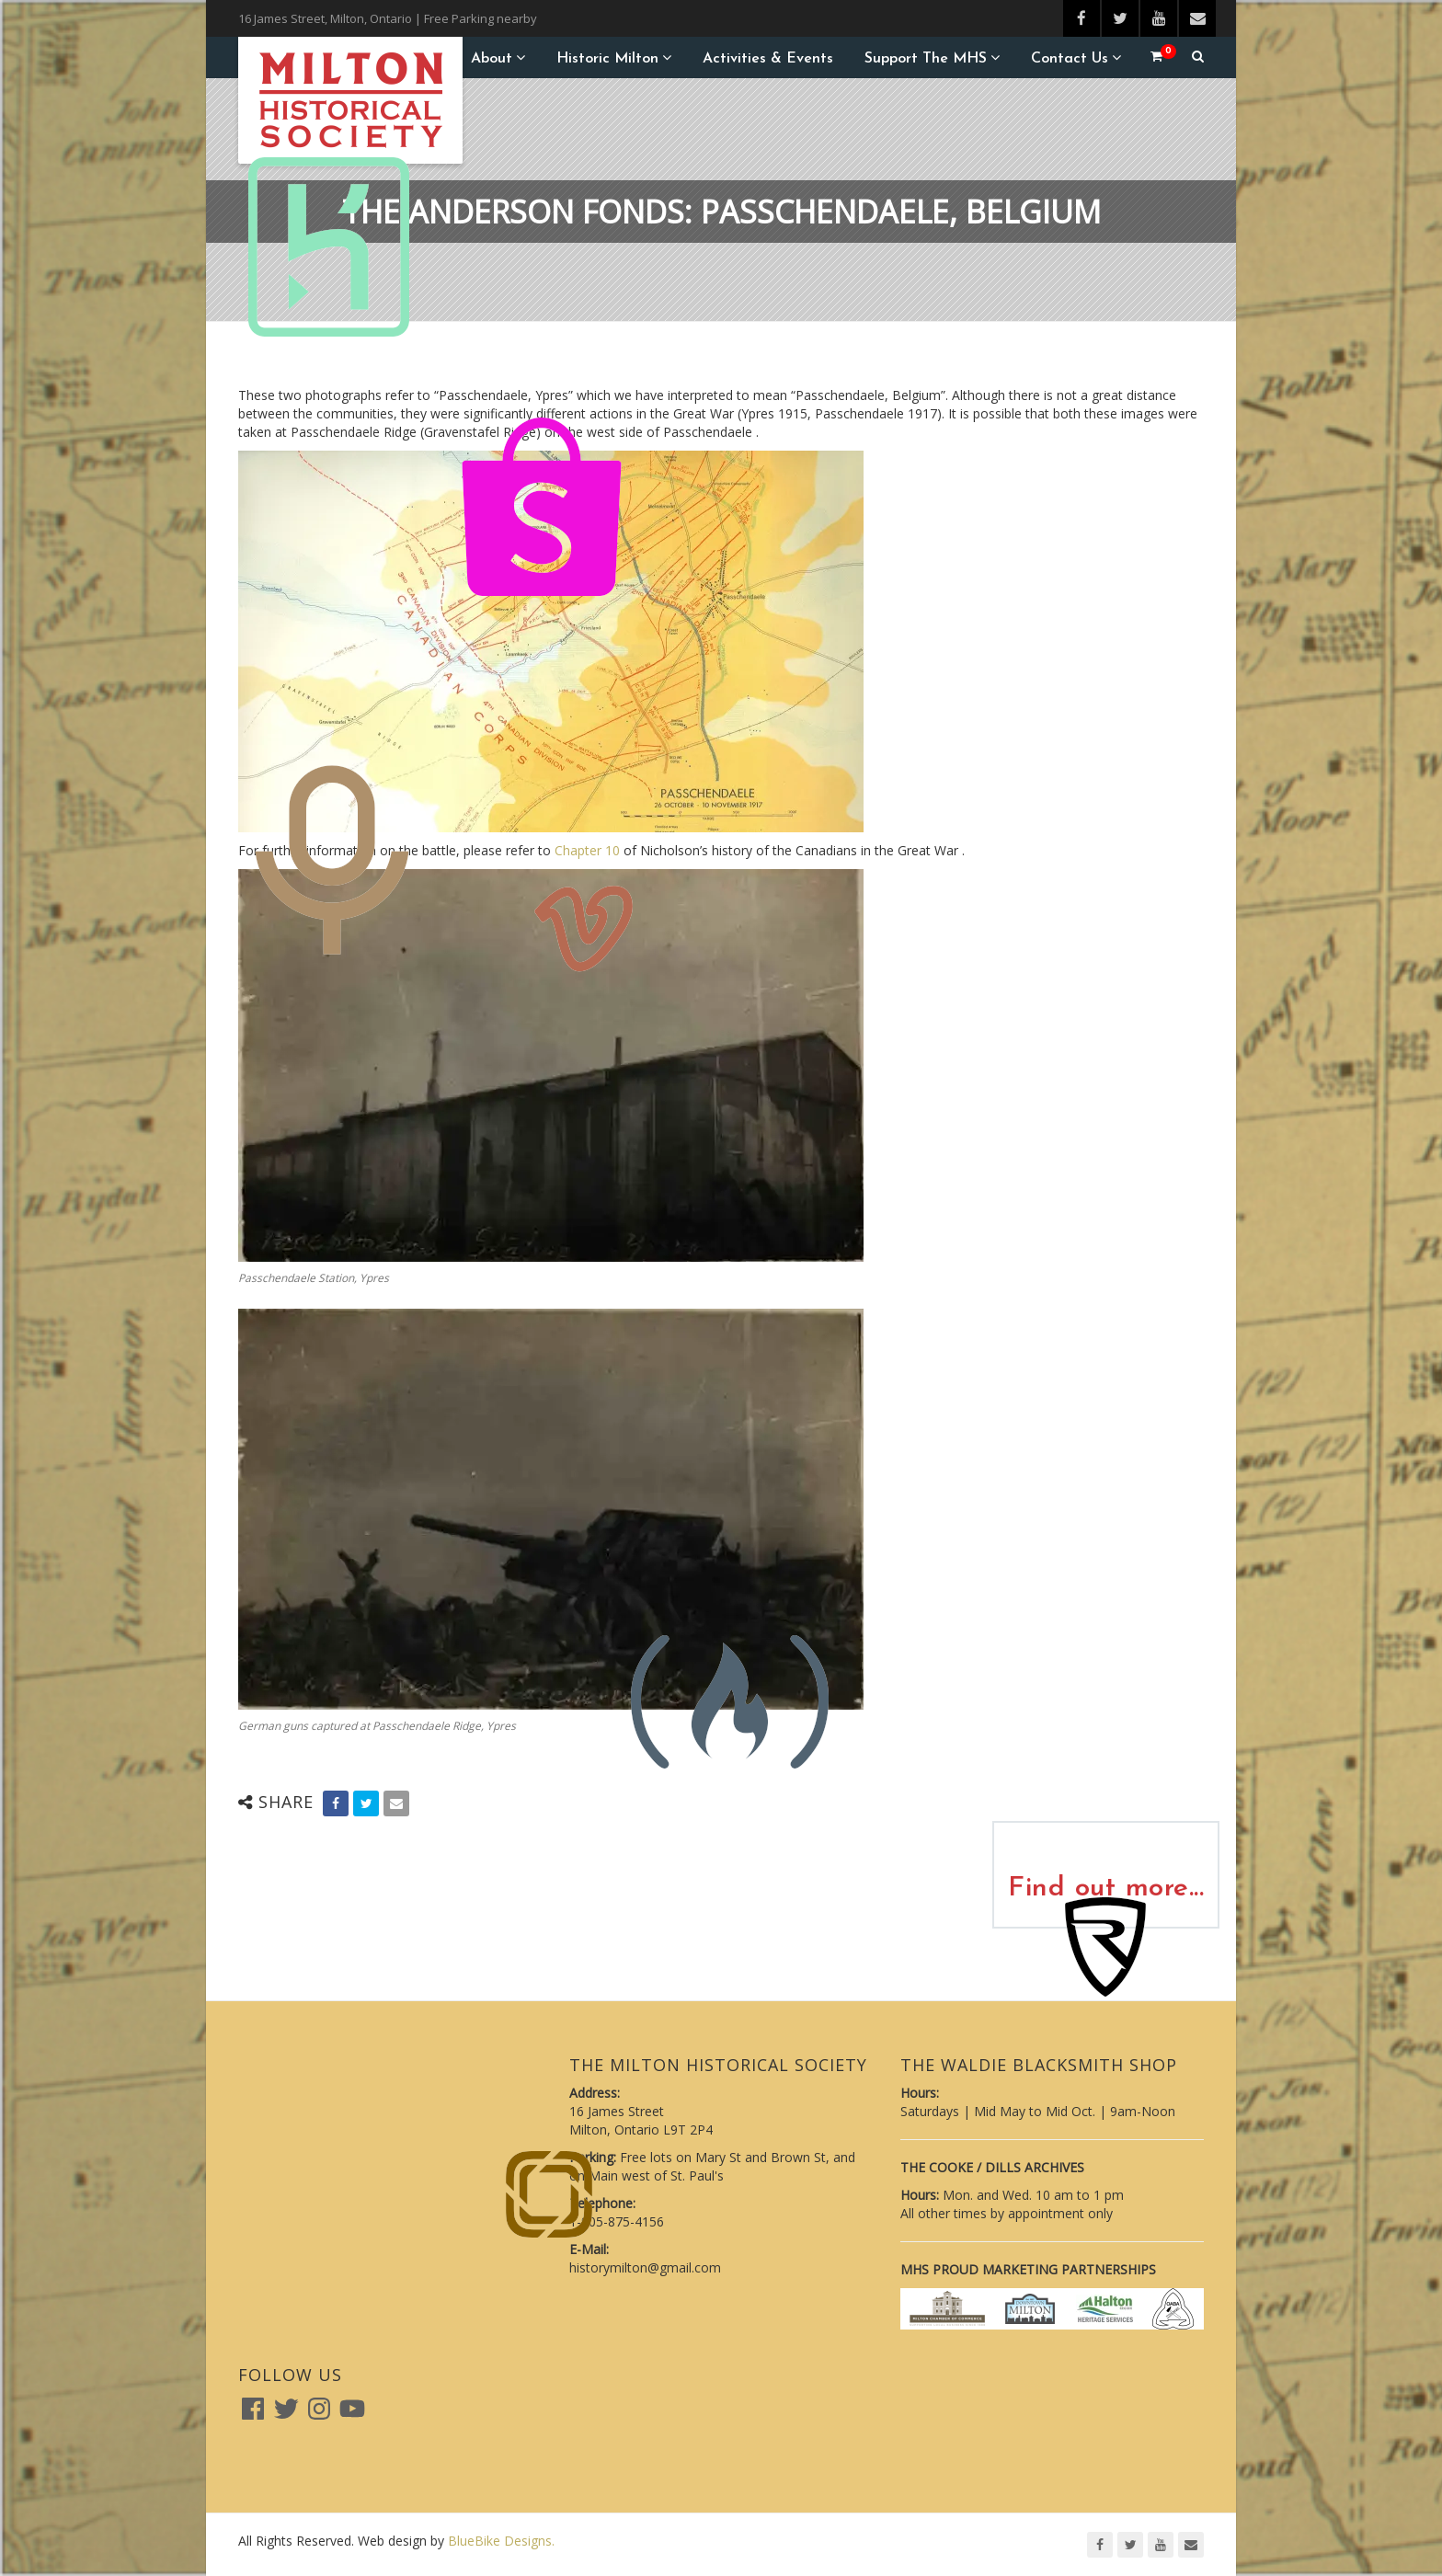 This screenshot has height=2576, width=1442. Describe the element at coordinates (332, 860) in the screenshot. I see `tap to start voice recording` at that location.